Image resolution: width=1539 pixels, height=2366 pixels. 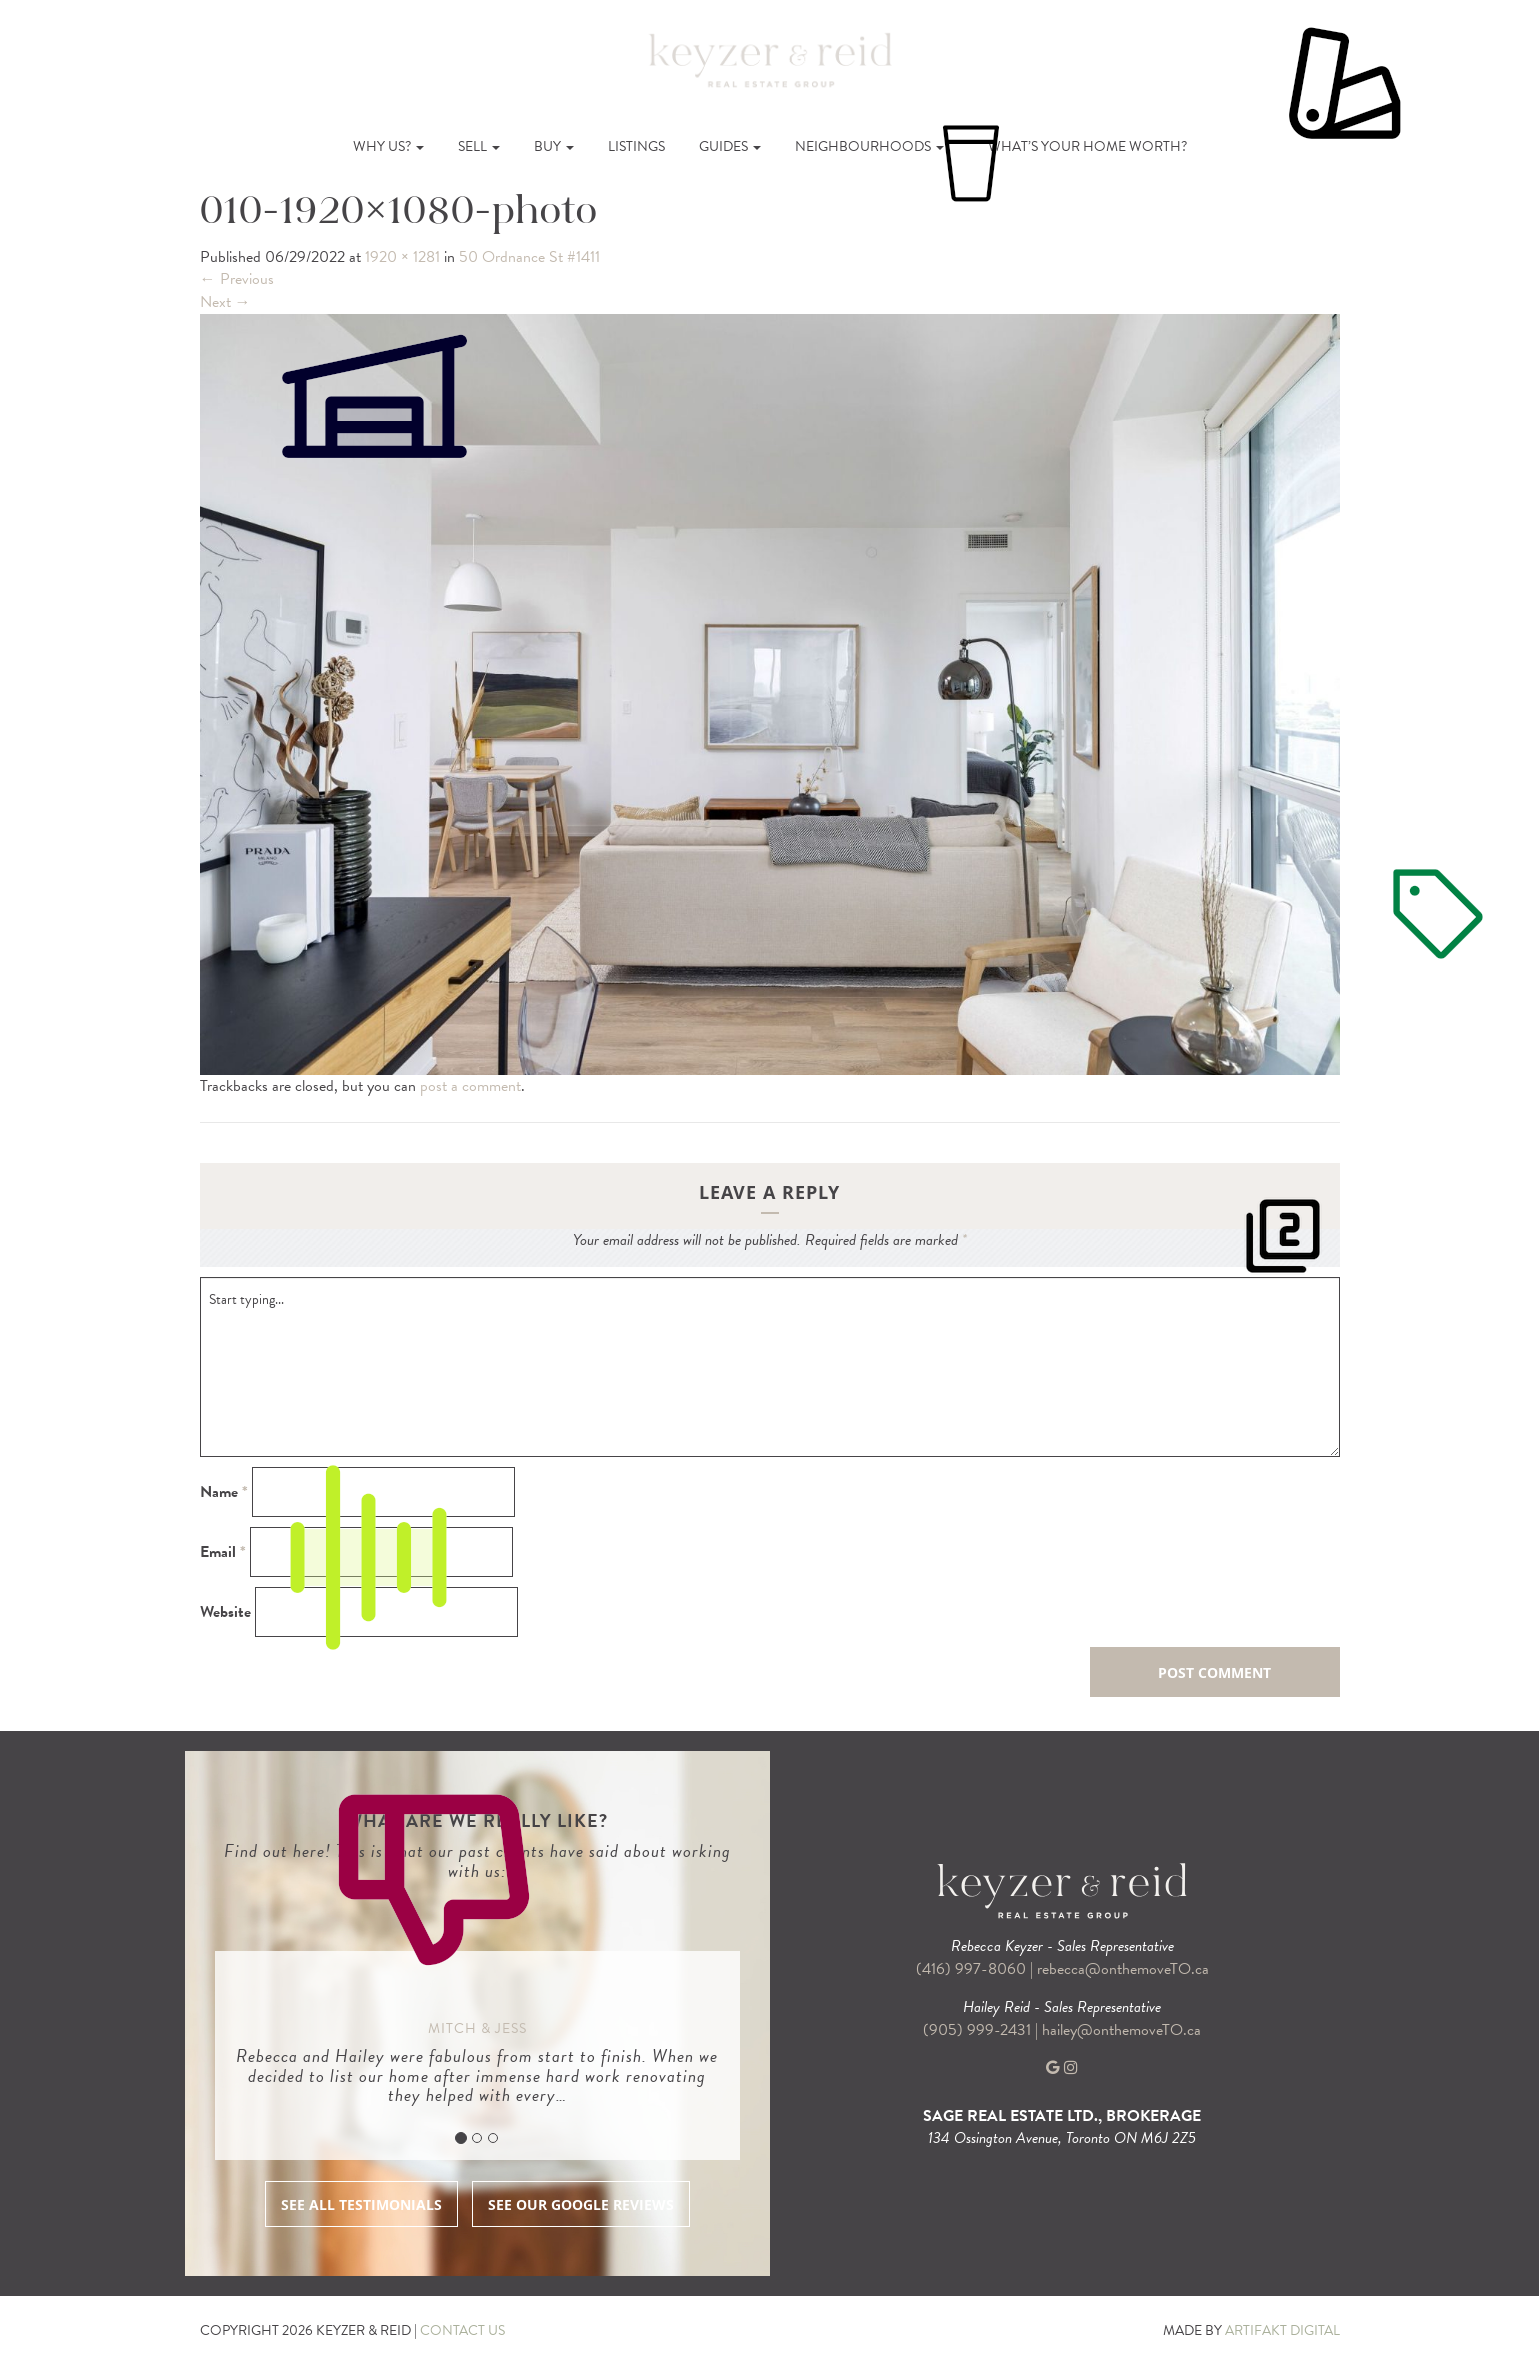 What do you see at coordinates (368, 1557) in the screenshot?
I see `audio or sound visualization` at bounding box center [368, 1557].